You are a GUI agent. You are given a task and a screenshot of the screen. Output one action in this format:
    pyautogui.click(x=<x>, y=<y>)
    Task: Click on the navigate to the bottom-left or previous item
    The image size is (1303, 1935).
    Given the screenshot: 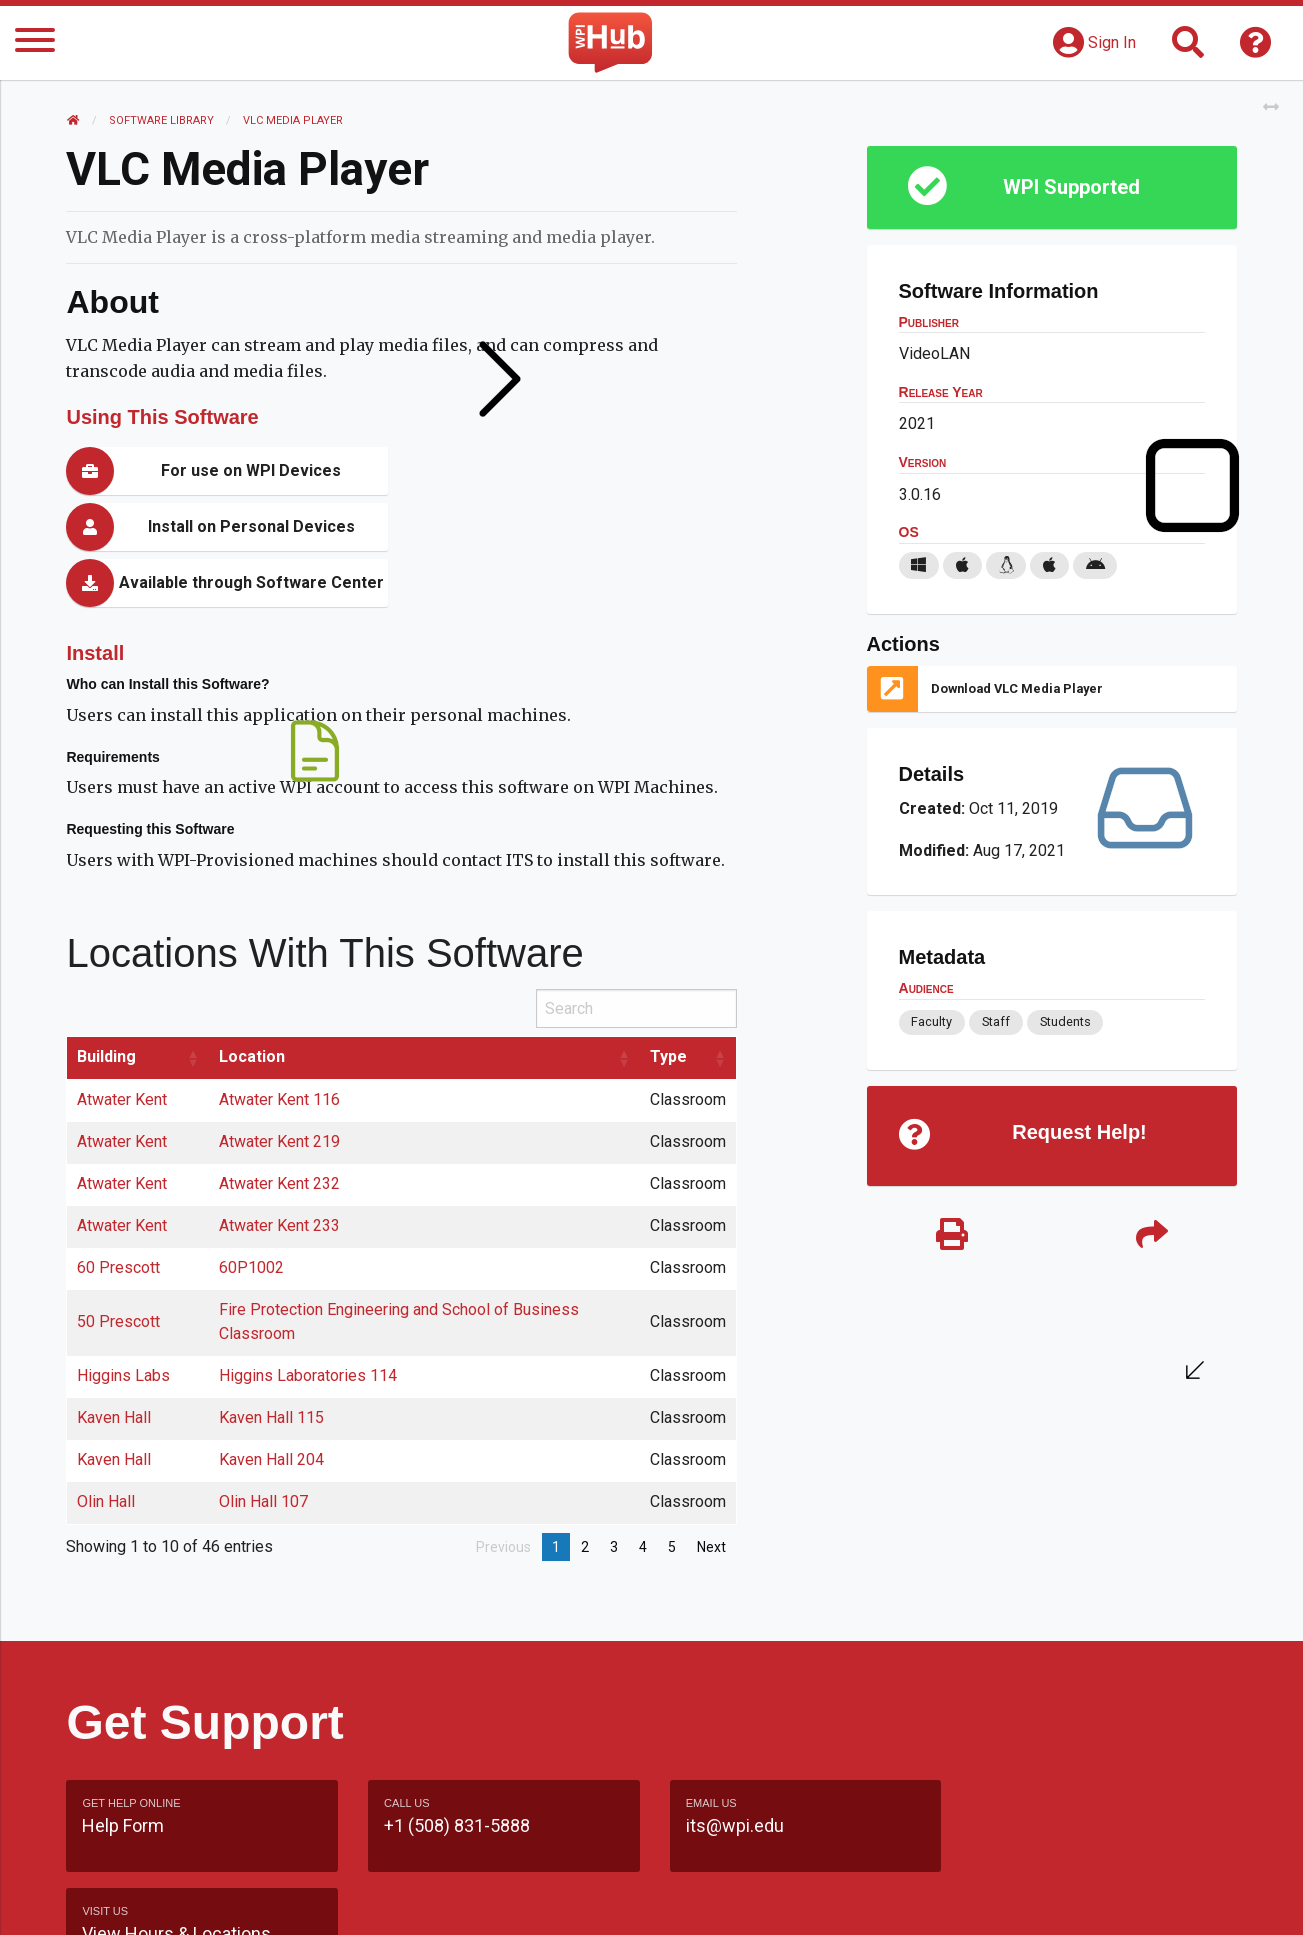 What is the action you would take?
    pyautogui.click(x=1195, y=1370)
    